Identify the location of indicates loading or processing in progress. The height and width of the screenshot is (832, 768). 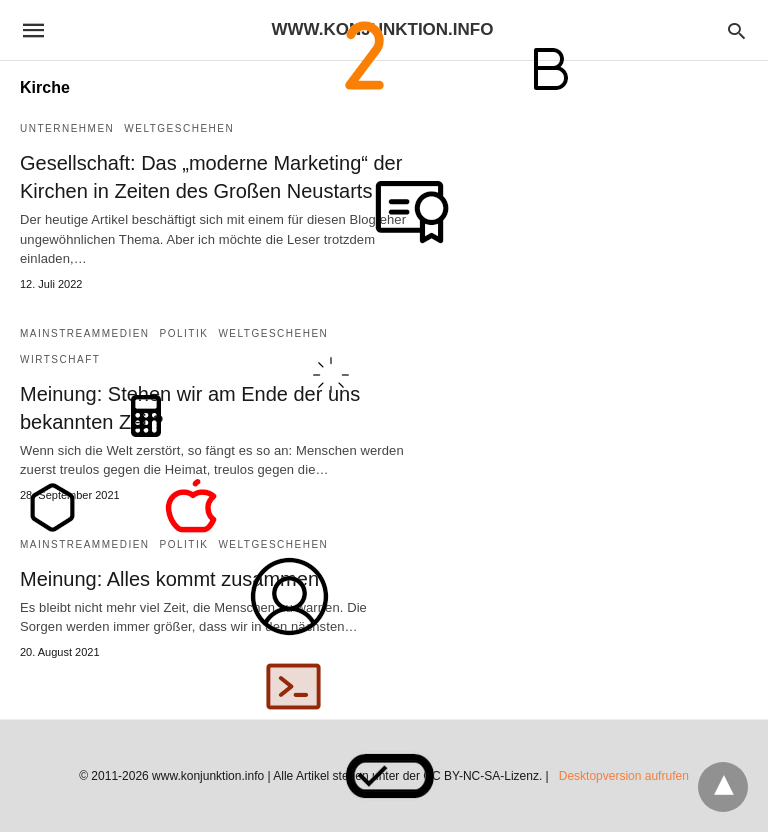
(331, 375).